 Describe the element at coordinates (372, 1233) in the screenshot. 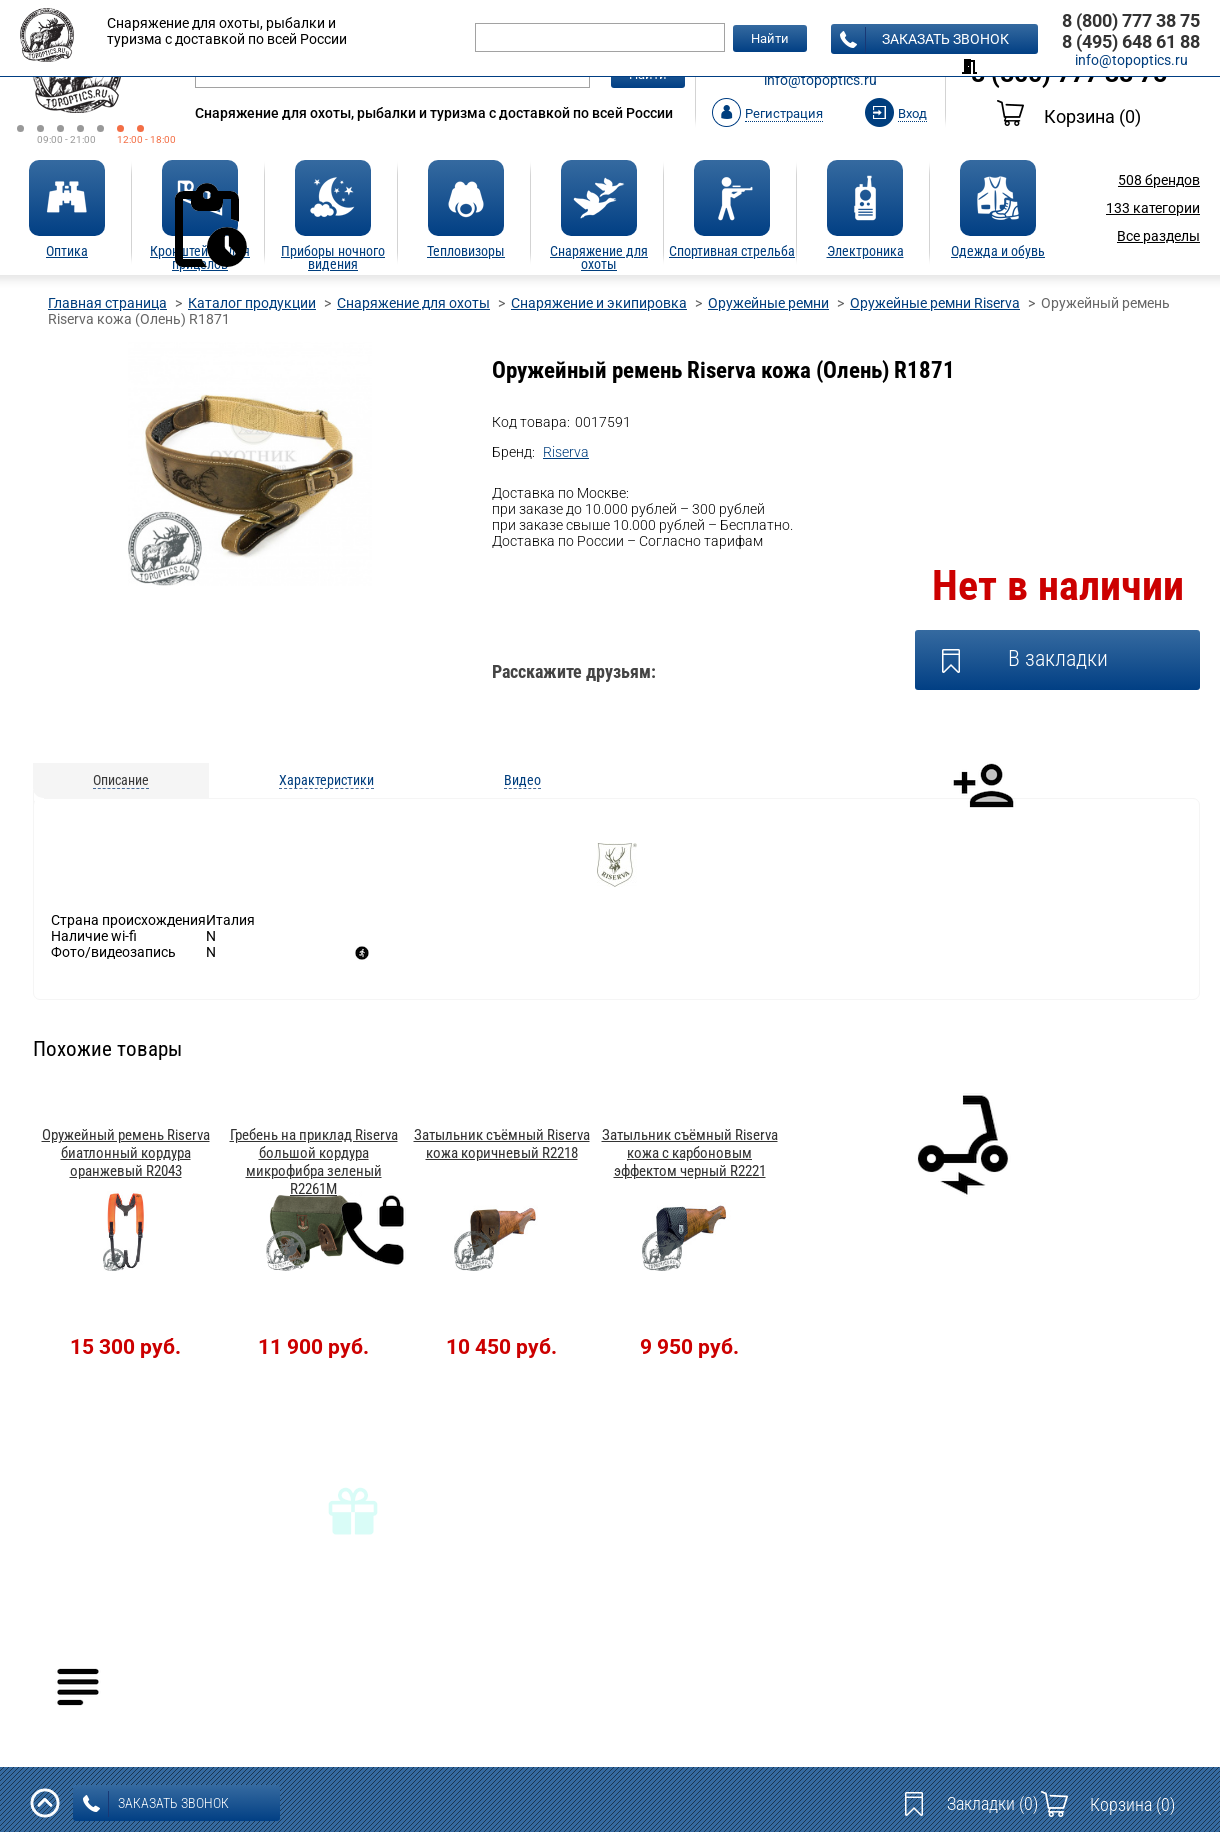

I see `indicates phone or call features are locked` at that location.